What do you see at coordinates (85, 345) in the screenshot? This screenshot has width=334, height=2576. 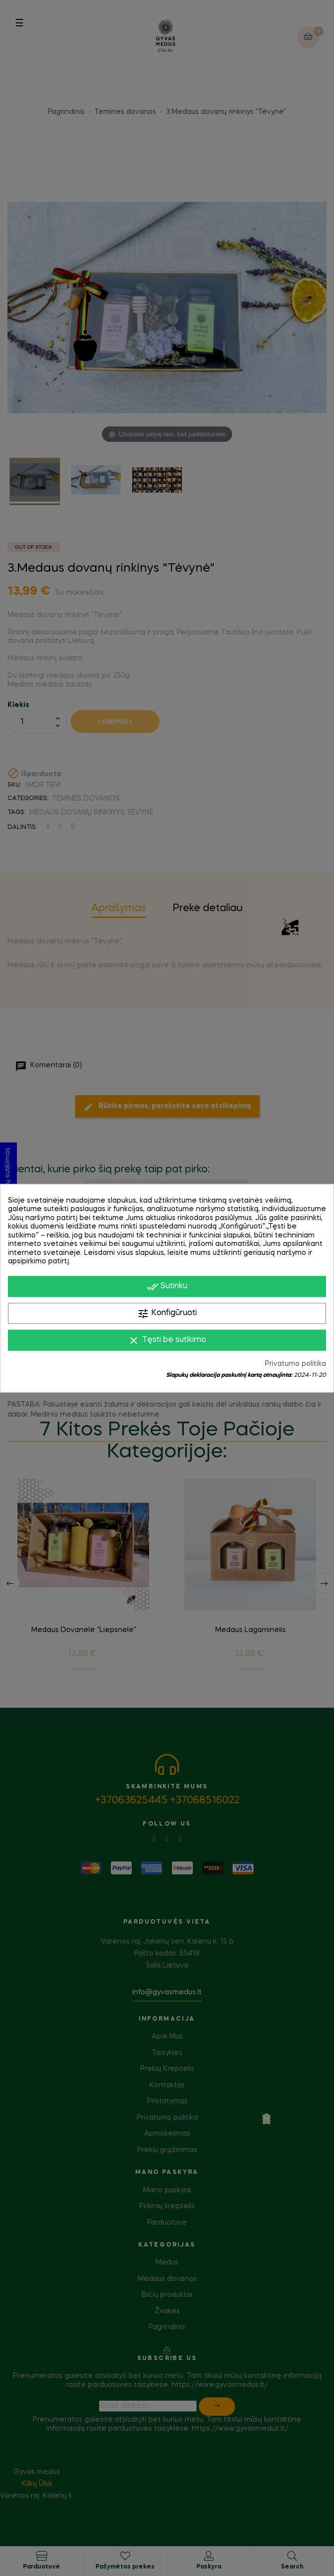 I see `store or access inventory items` at bounding box center [85, 345].